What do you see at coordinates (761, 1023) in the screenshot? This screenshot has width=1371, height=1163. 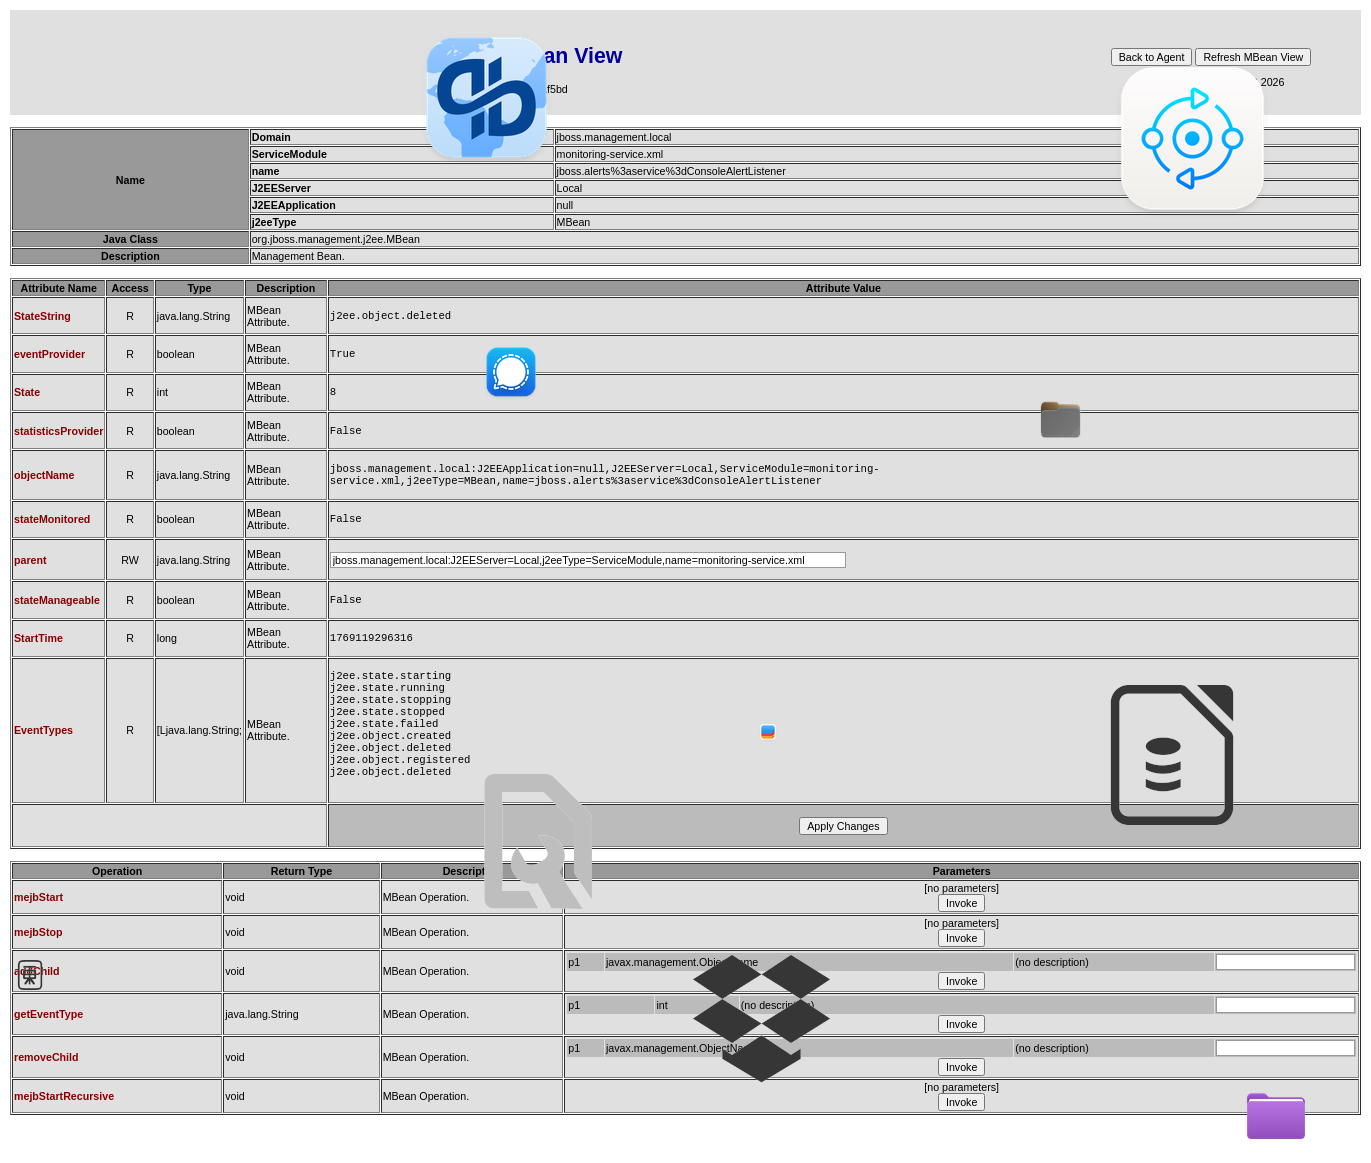 I see `open Dropbox cloud storage` at bounding box center [761, 1023].